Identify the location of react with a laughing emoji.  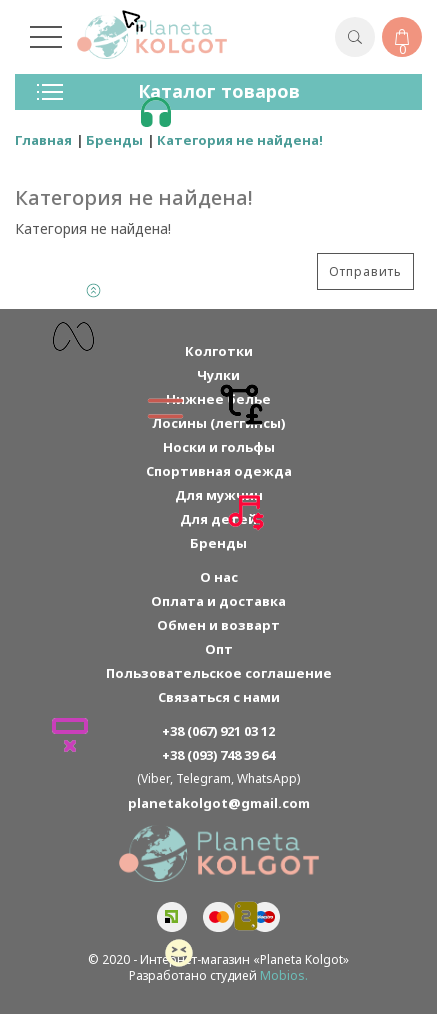
(179, 953).